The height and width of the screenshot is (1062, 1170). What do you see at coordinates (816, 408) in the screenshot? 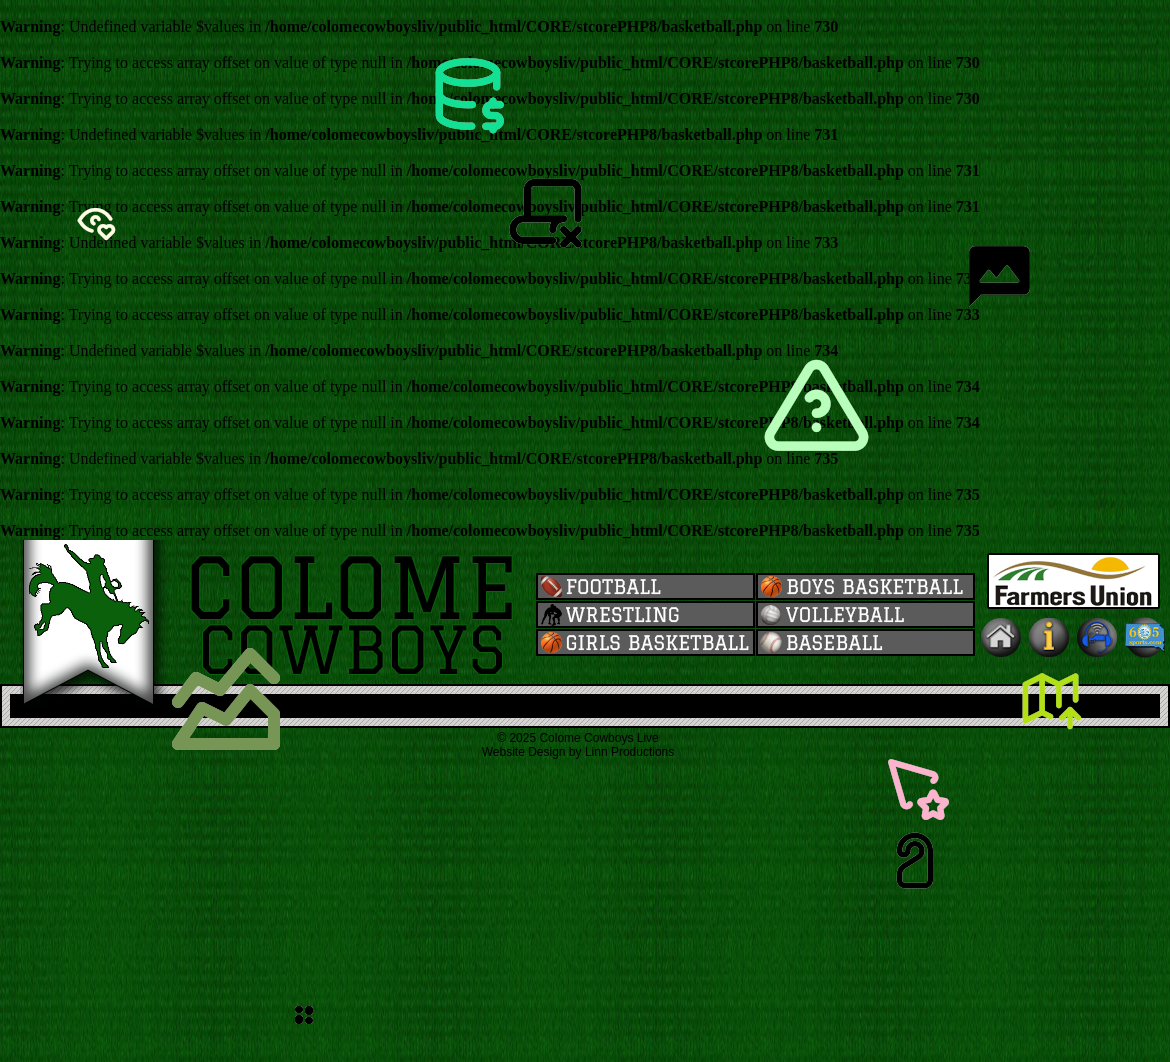
I see `access help or support for a warning condition` at bounding box center [816, 408].